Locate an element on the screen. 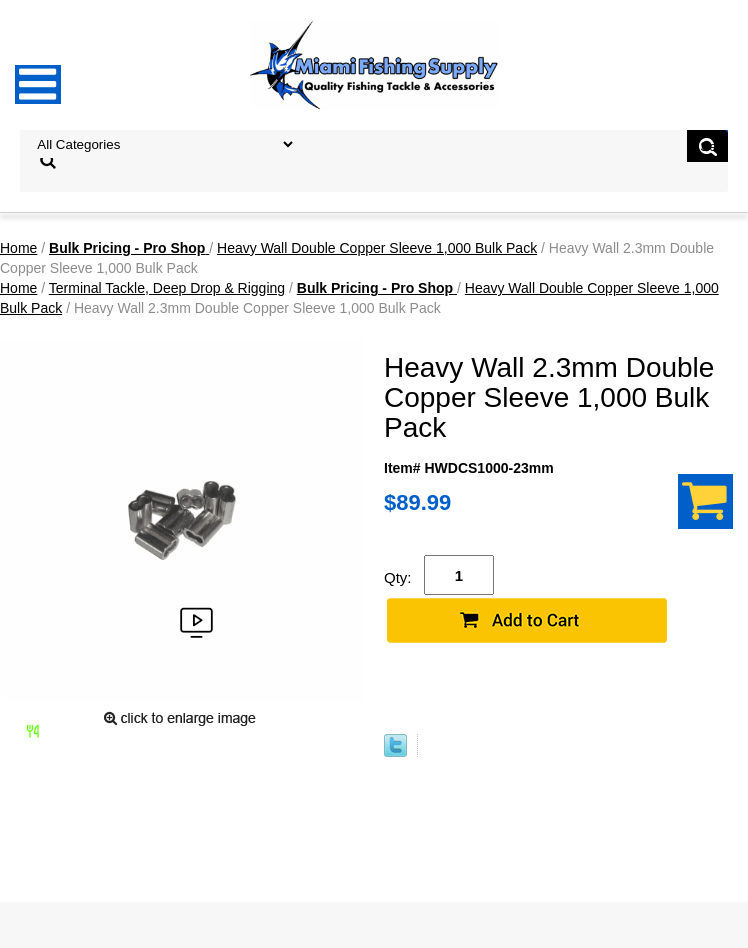  play video on desktop display is located at coordinates (196, 621).